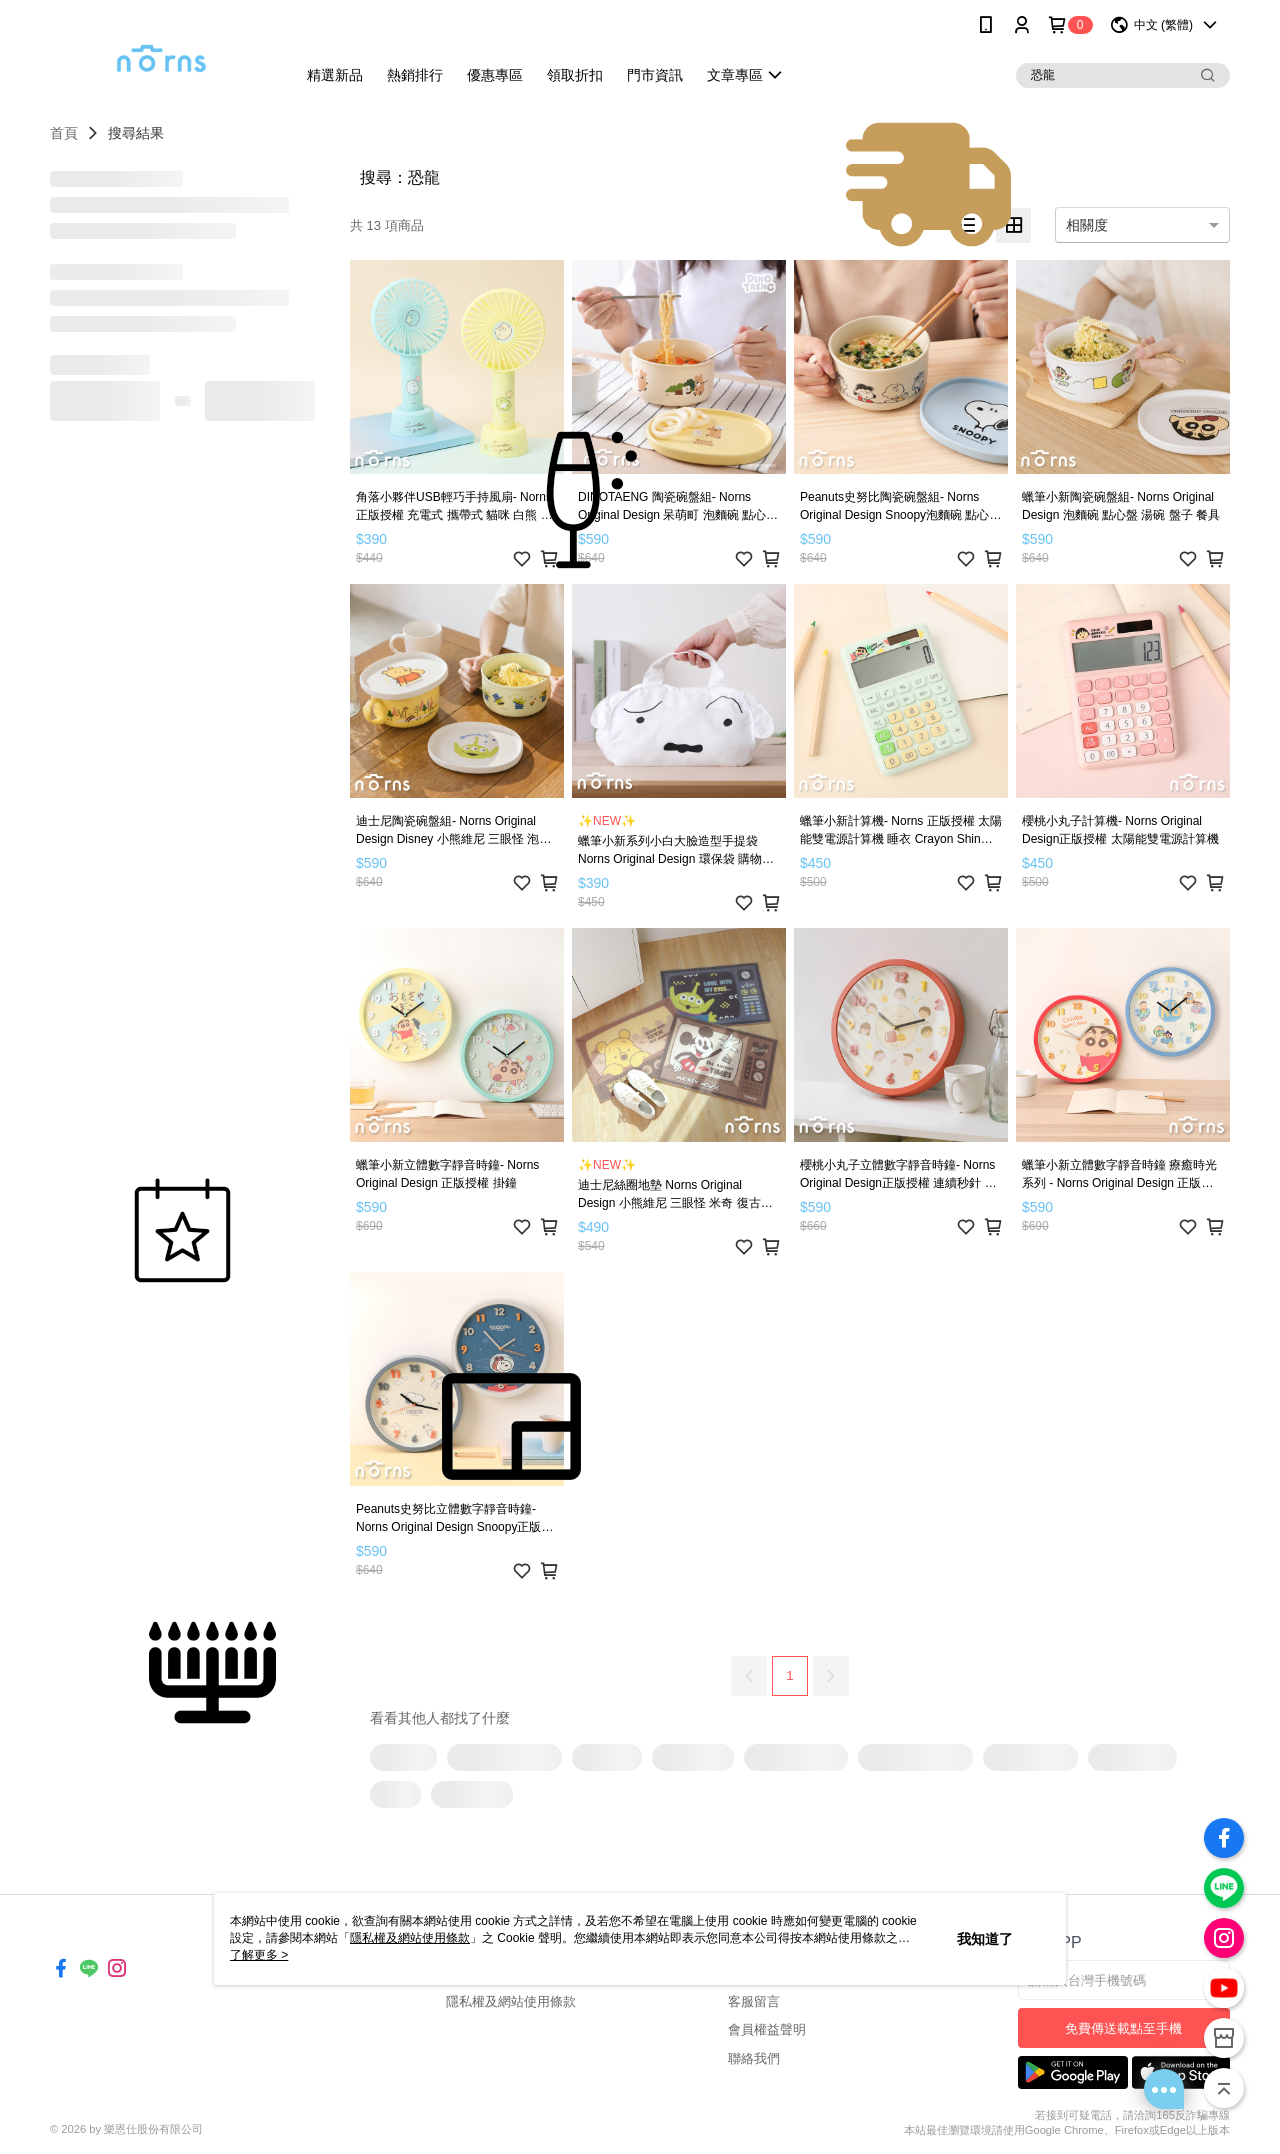 This screenshot has width=1280, height=2154. I want to click on indicates express or fast shipping, so click(928, 180).